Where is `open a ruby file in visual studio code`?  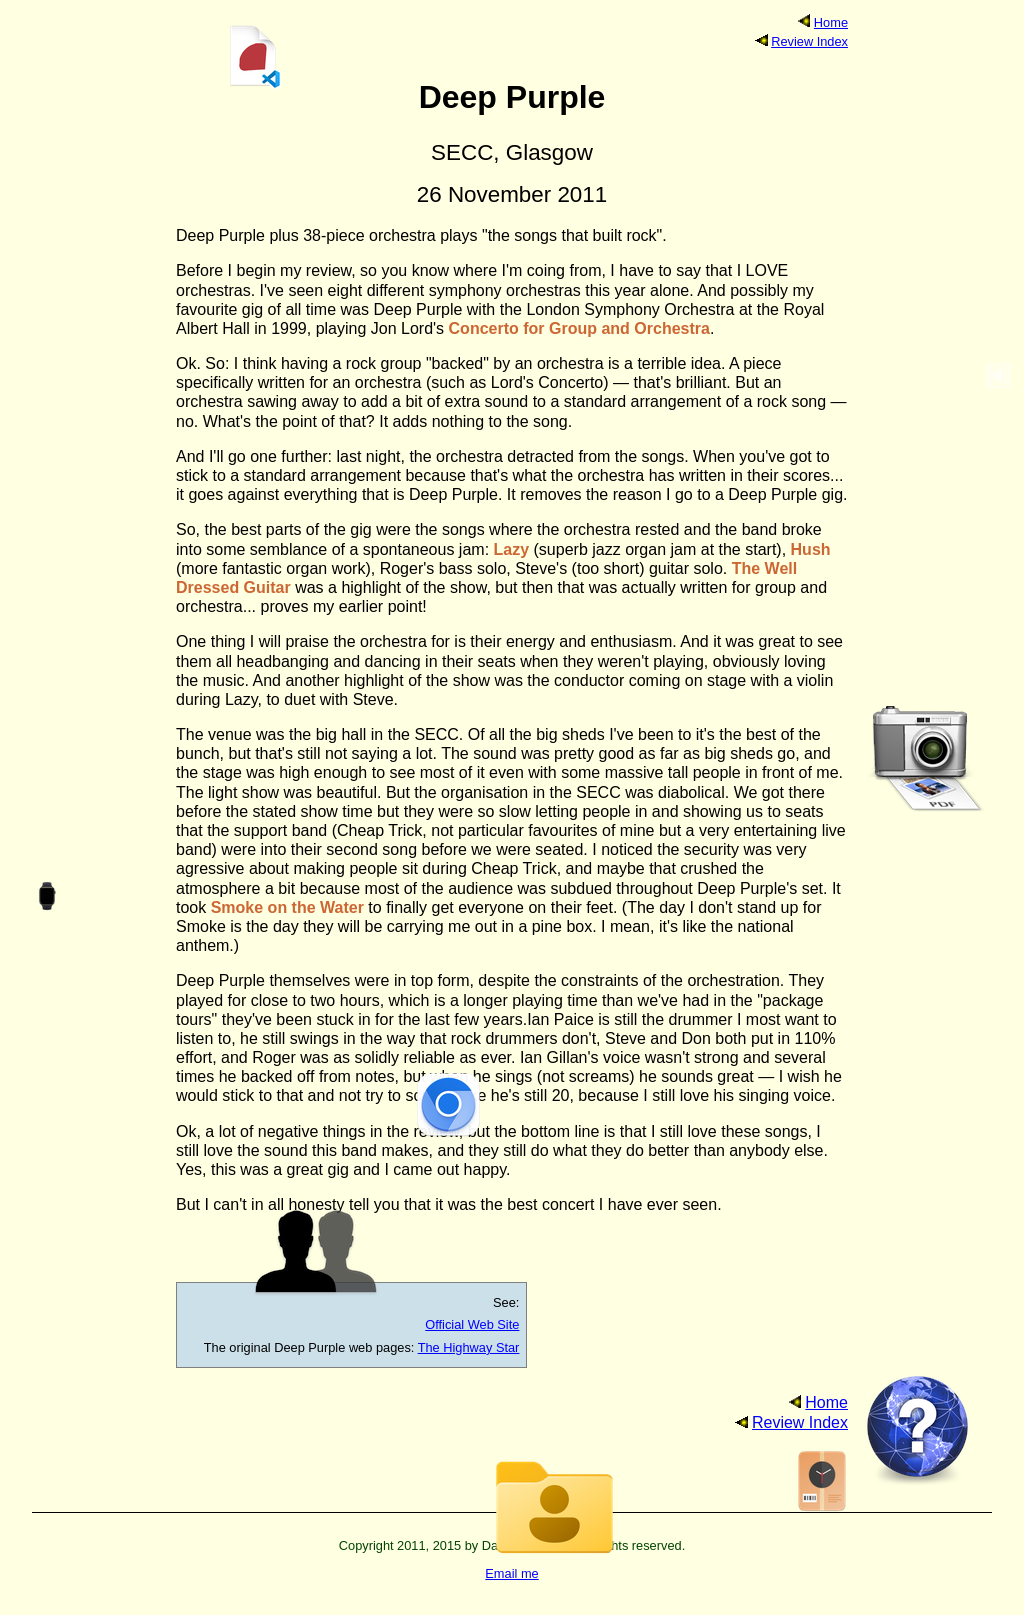 open a ruby file in visual studio code is located at coordinates (253, 57).